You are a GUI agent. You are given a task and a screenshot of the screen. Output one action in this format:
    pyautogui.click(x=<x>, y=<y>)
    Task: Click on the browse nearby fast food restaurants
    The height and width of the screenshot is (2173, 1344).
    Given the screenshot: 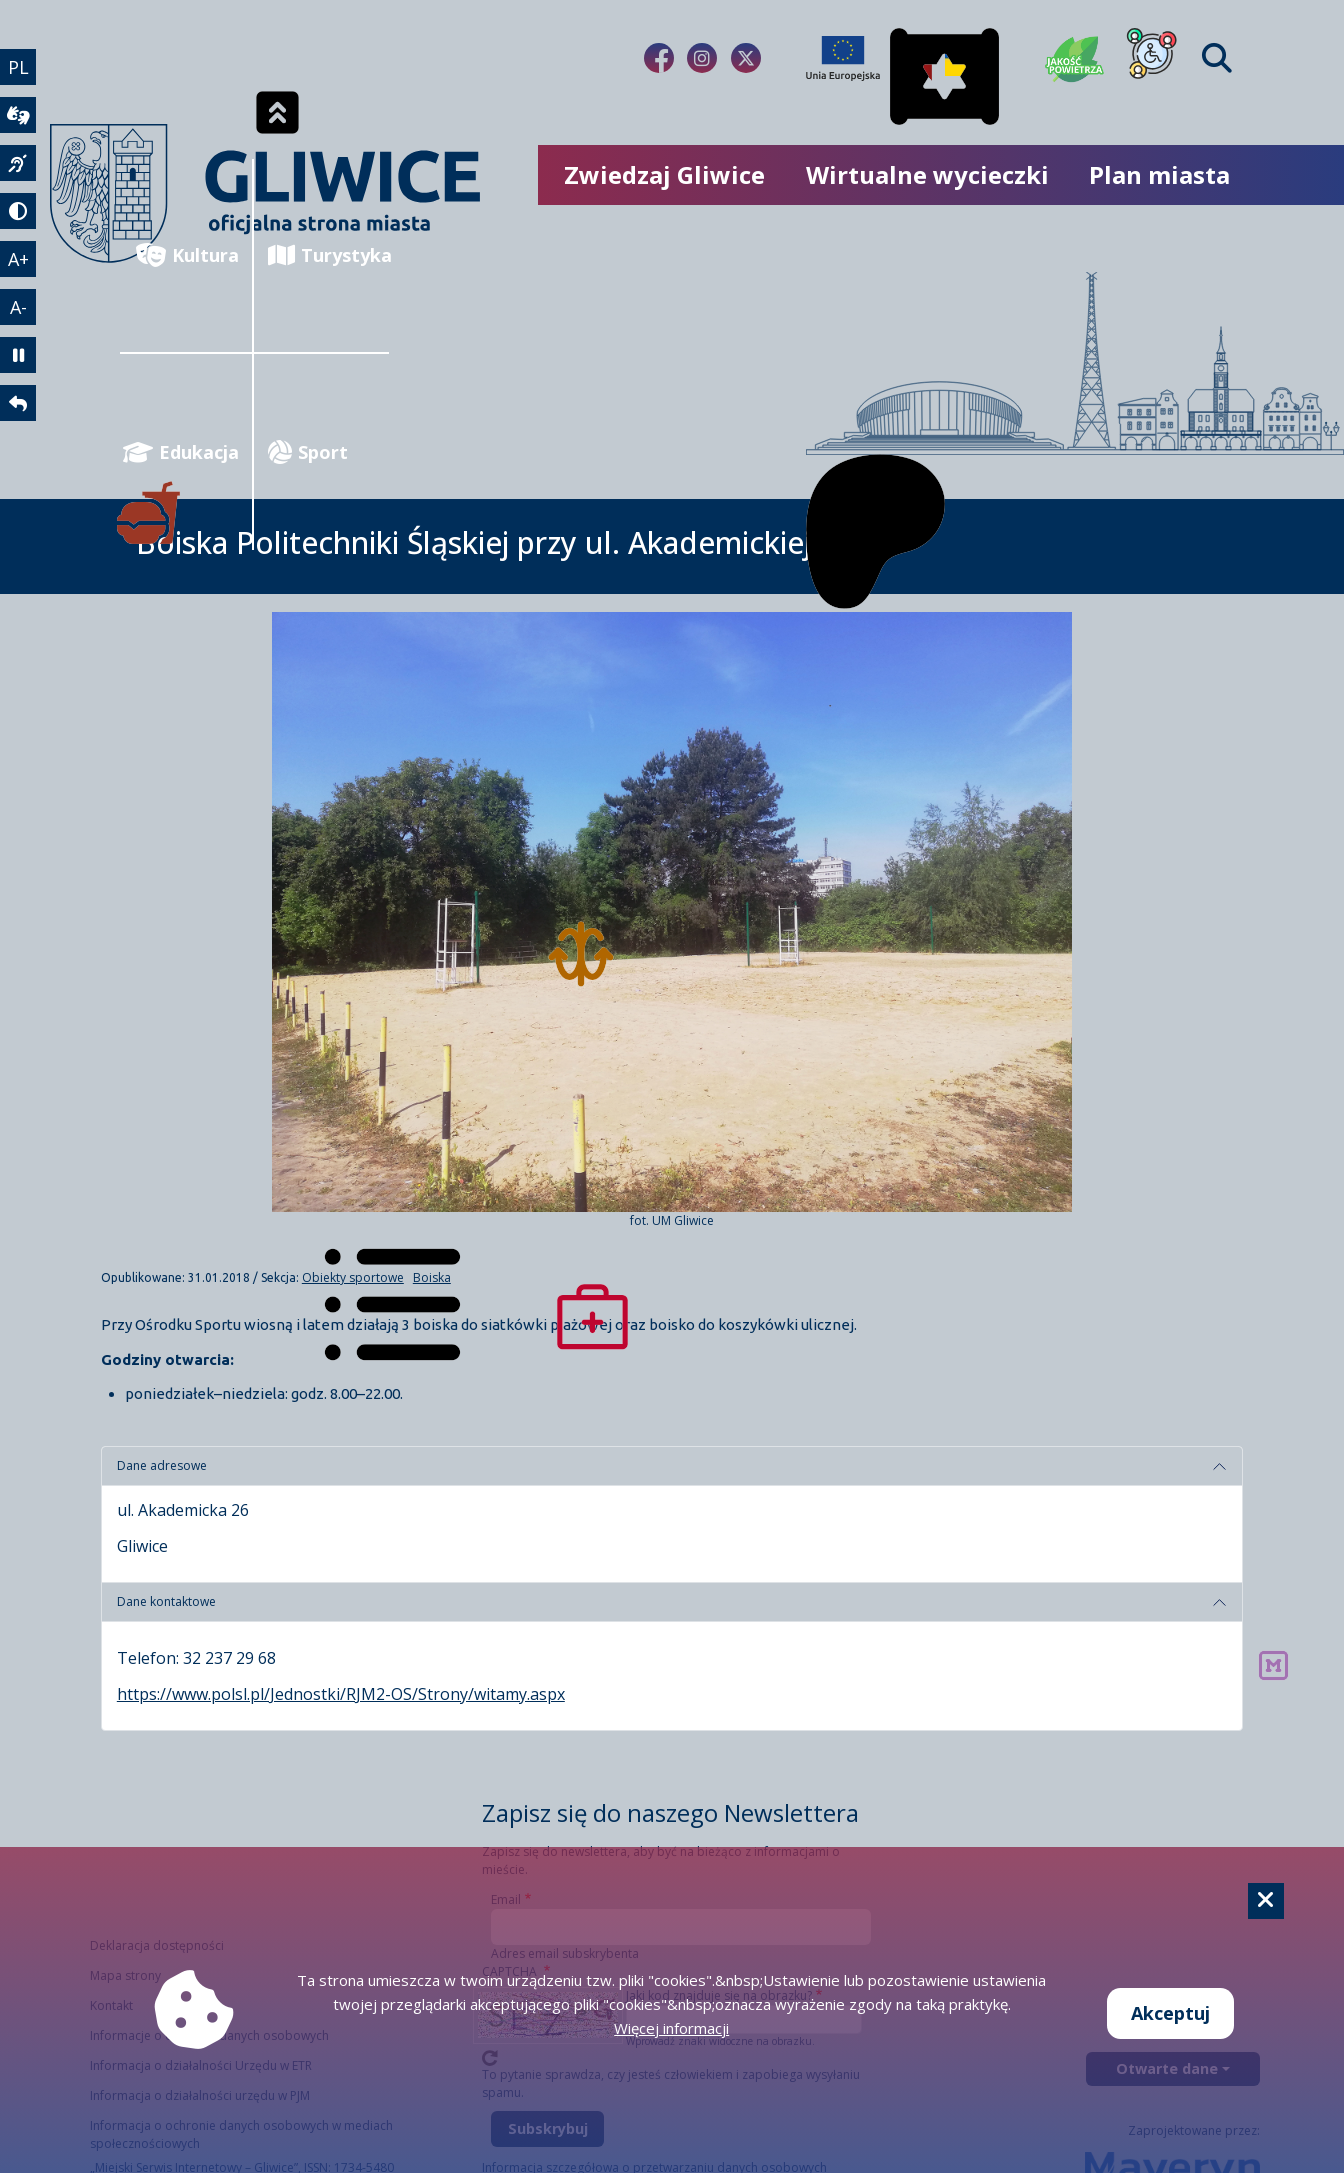 What is the action you would take?
    pyautogui.click(x=148, y=512)
    